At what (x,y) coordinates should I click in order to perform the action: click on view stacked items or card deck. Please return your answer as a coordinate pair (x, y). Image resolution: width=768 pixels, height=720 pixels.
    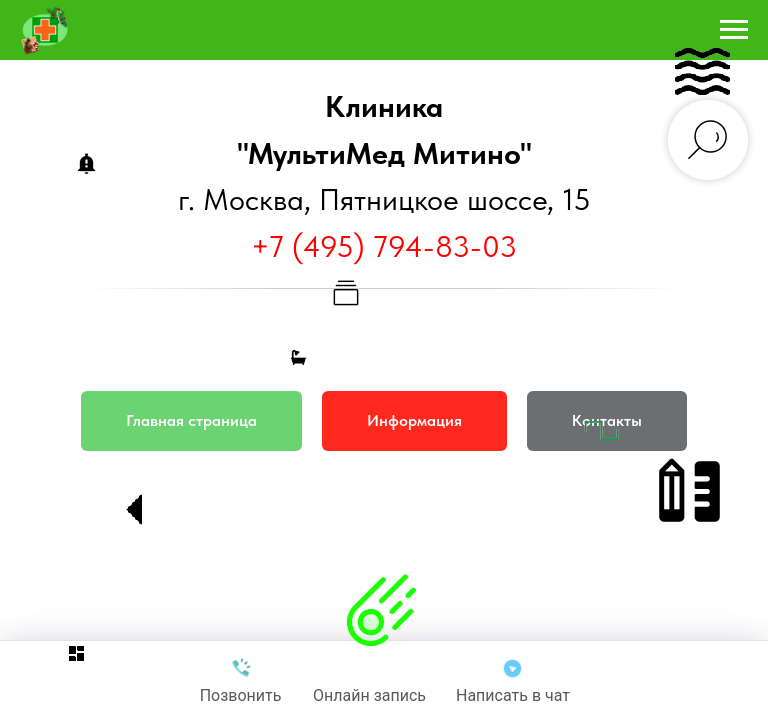
    Looking at the image, I should click on (346, 294).